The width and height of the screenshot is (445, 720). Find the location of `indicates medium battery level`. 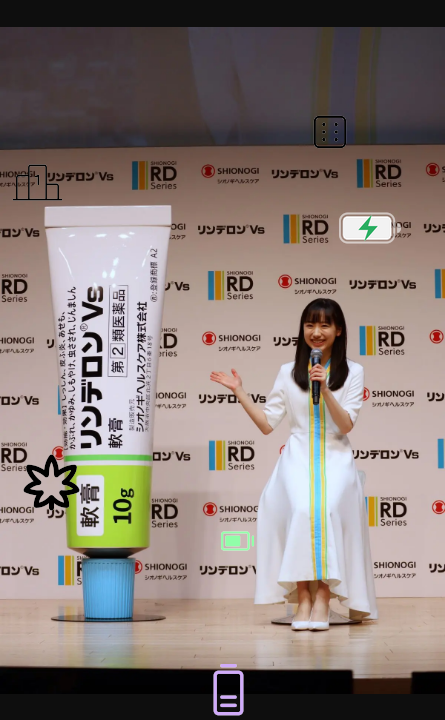

indicates medium battery level is located at coordinates (228, 690).